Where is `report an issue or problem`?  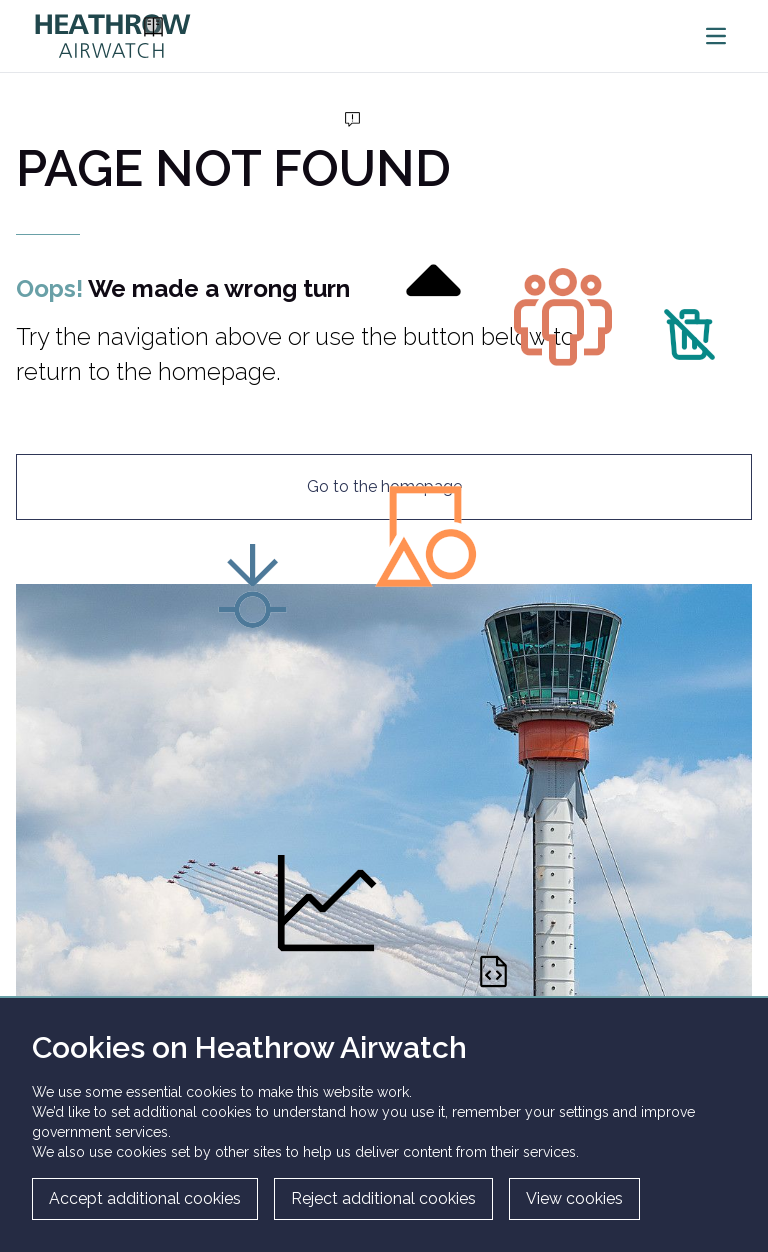
report an issue or problem is located at coordinates (352, 119).